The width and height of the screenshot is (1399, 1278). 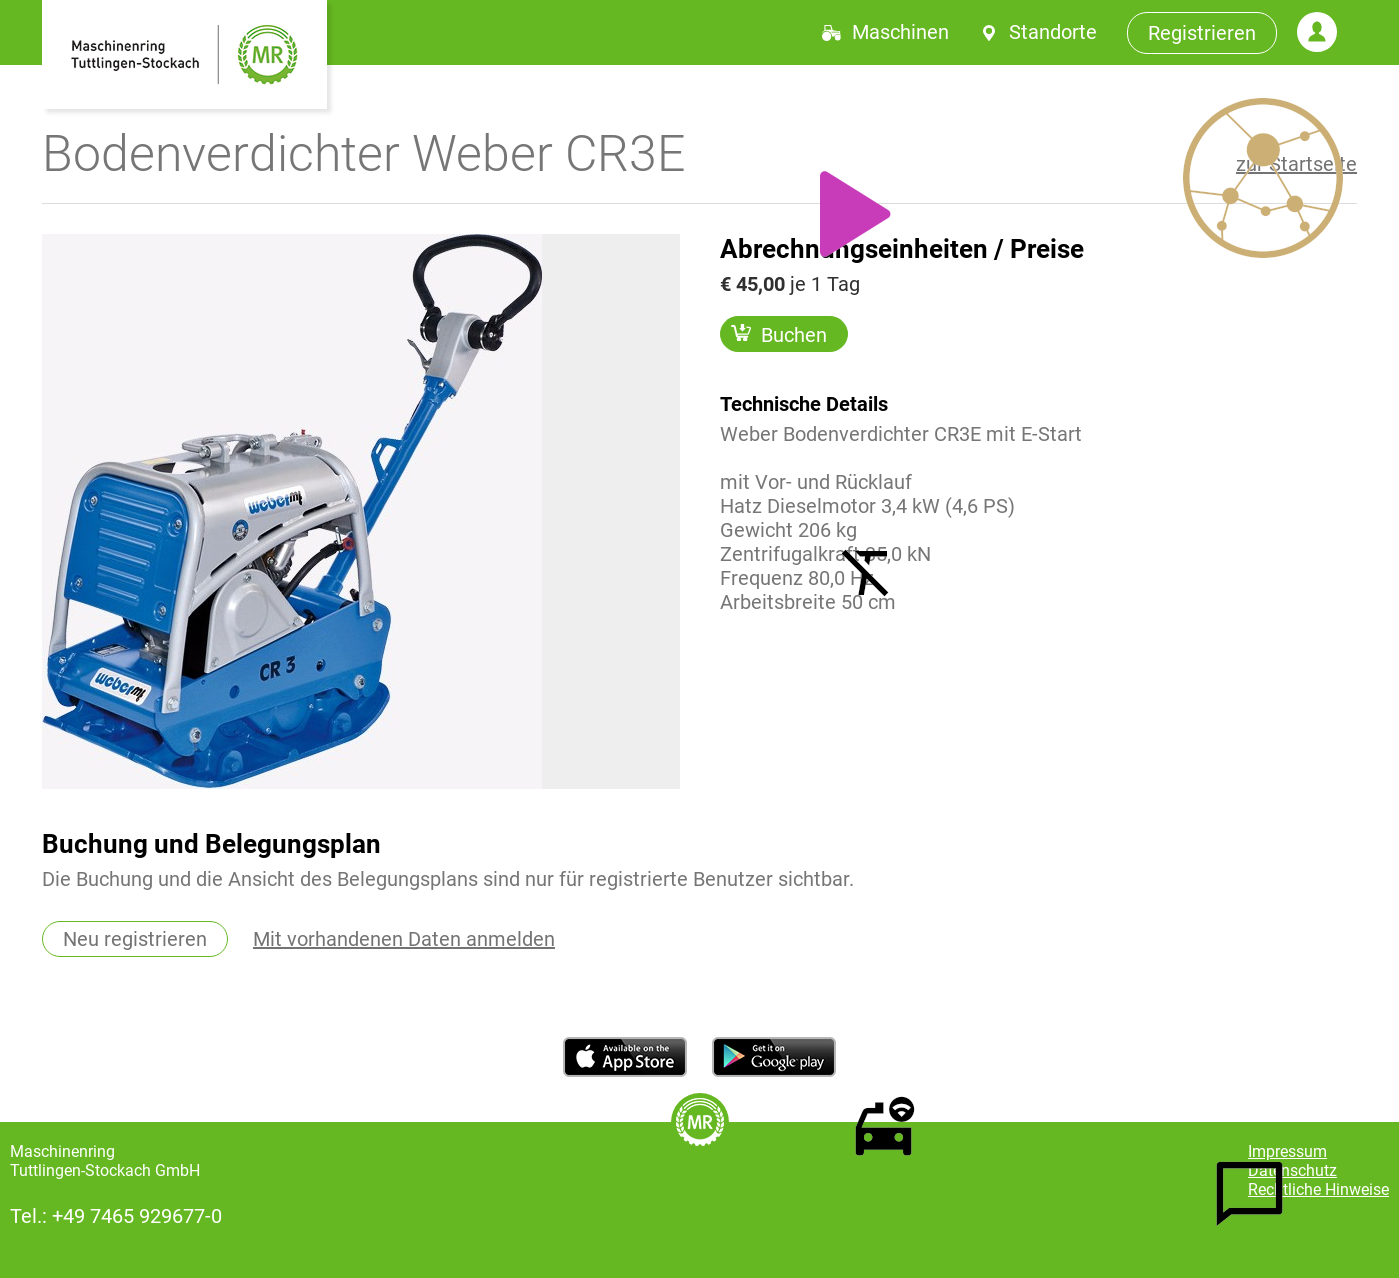 What do you see at coordinates (1263, 178) in the screenshot?
I see `aiohttp python library logo` at bounding box center [1263, 178].